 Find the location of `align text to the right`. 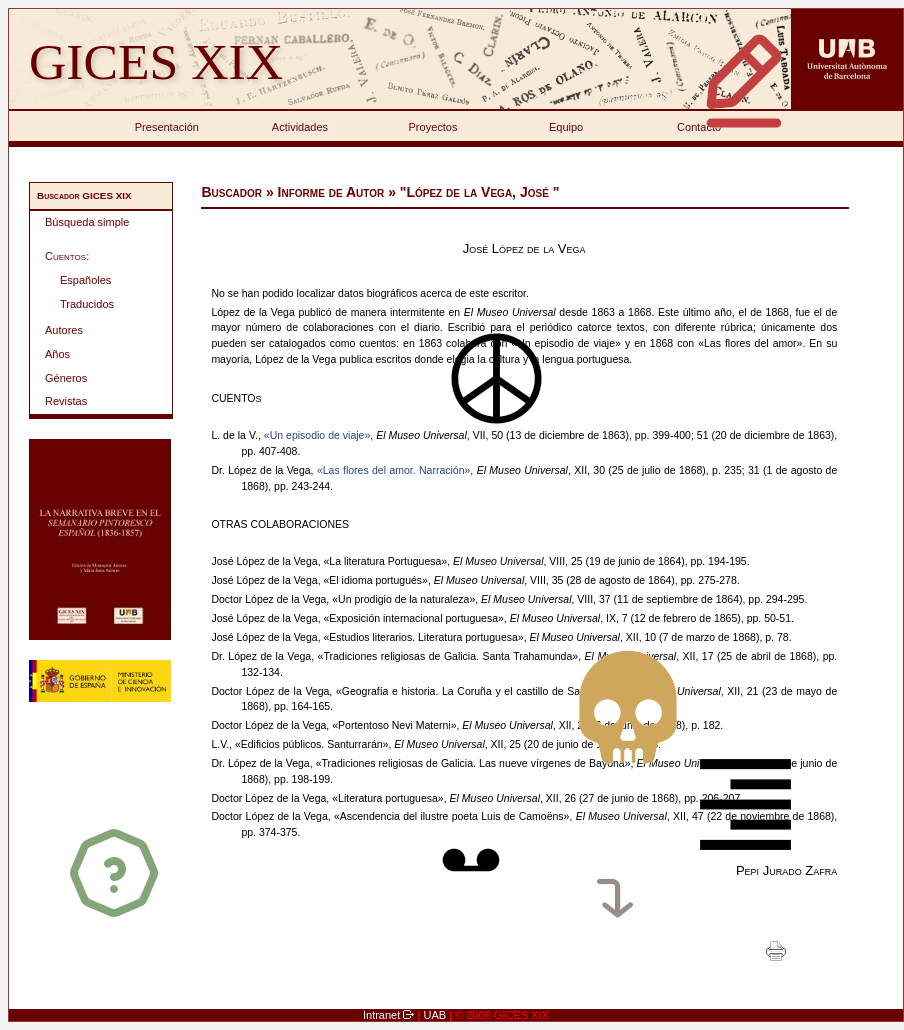

align text to the right is located at coordinates (745, 804).